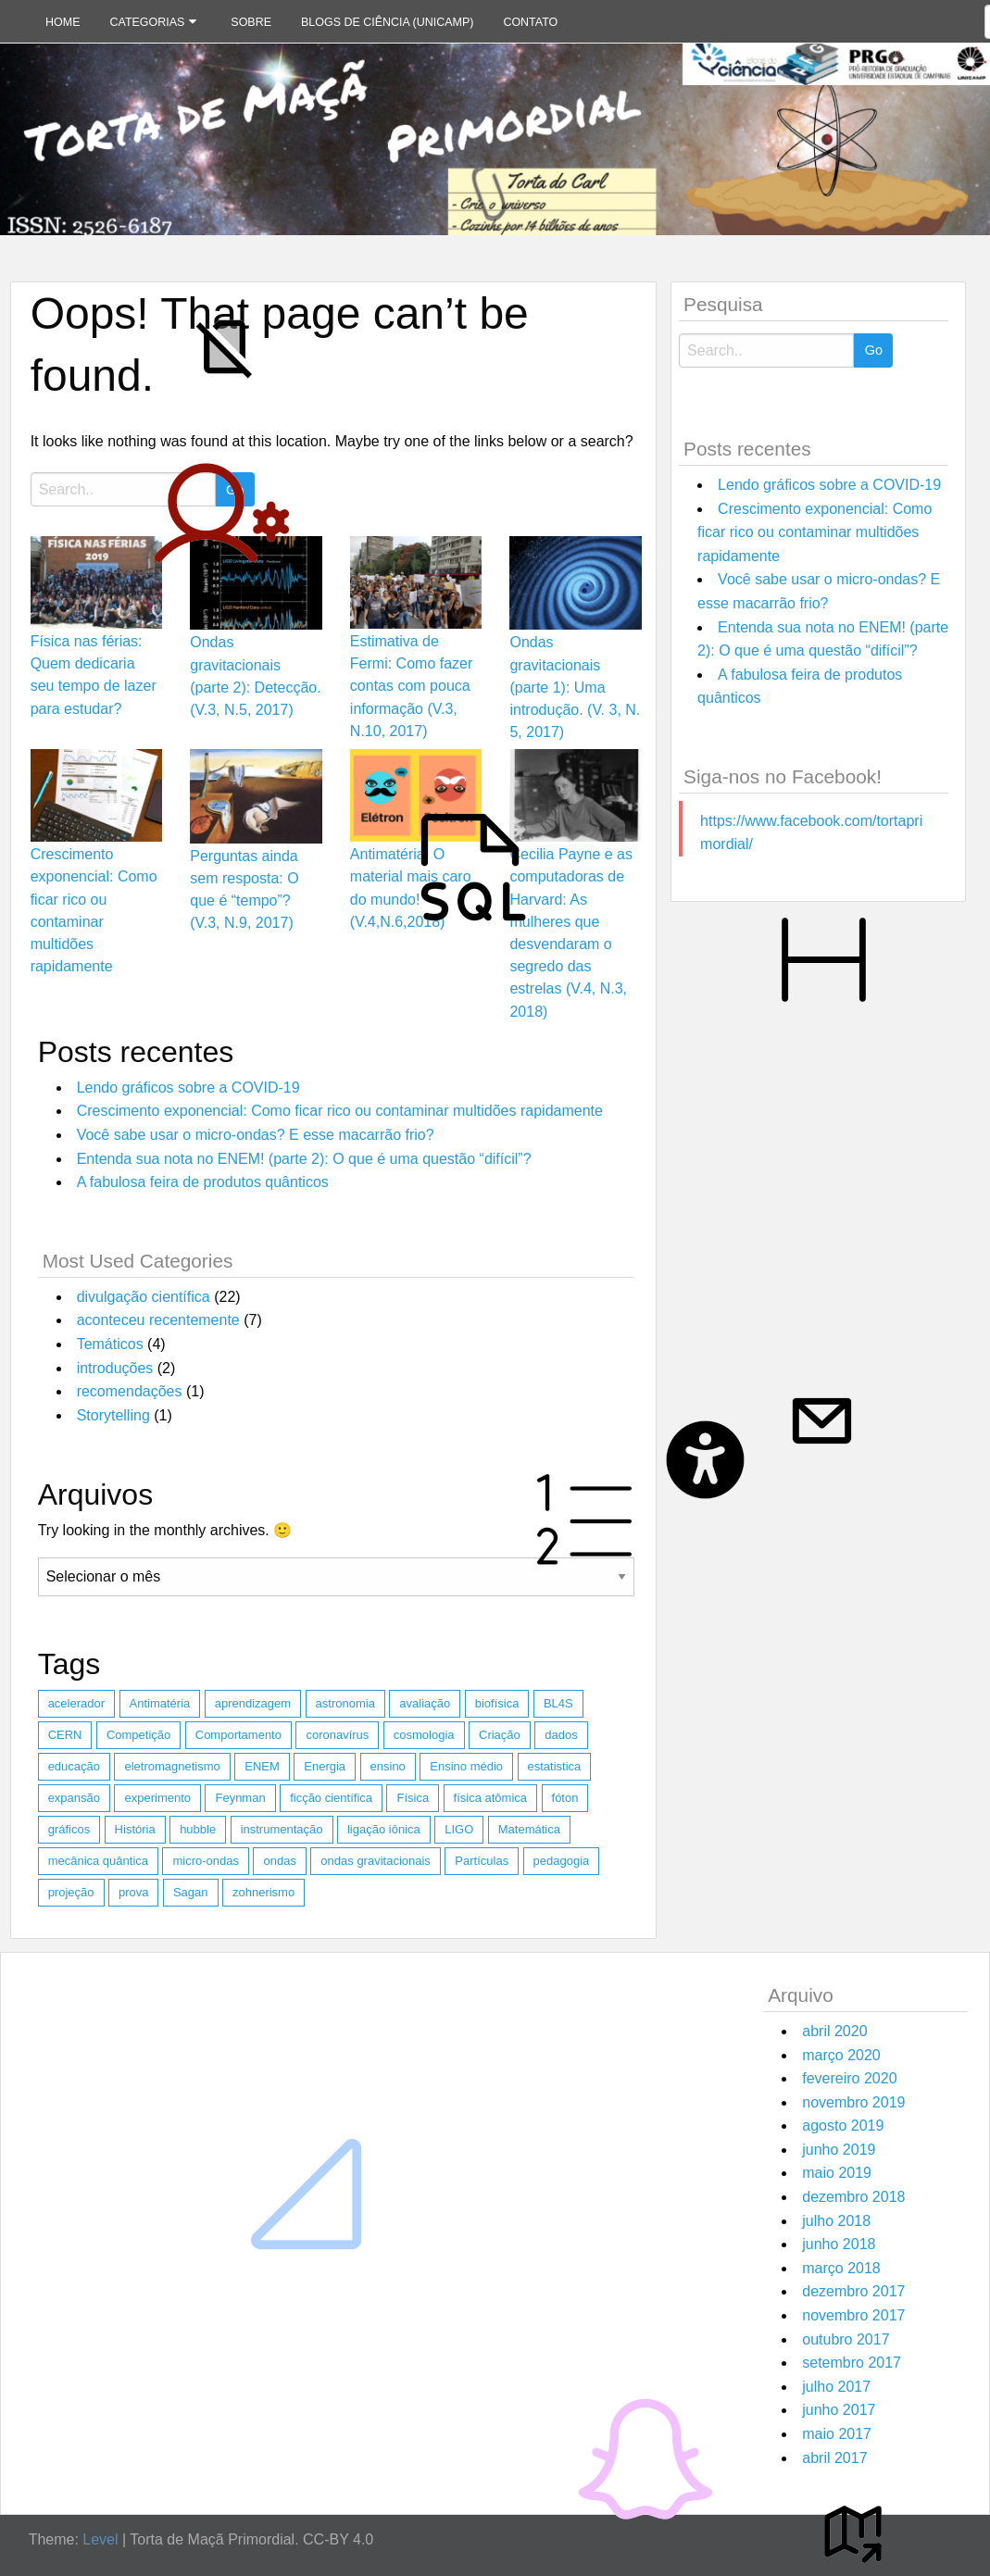 The height and width of the screenshot is (2576, 990). I want to click on access user settings, so click(217, 517).